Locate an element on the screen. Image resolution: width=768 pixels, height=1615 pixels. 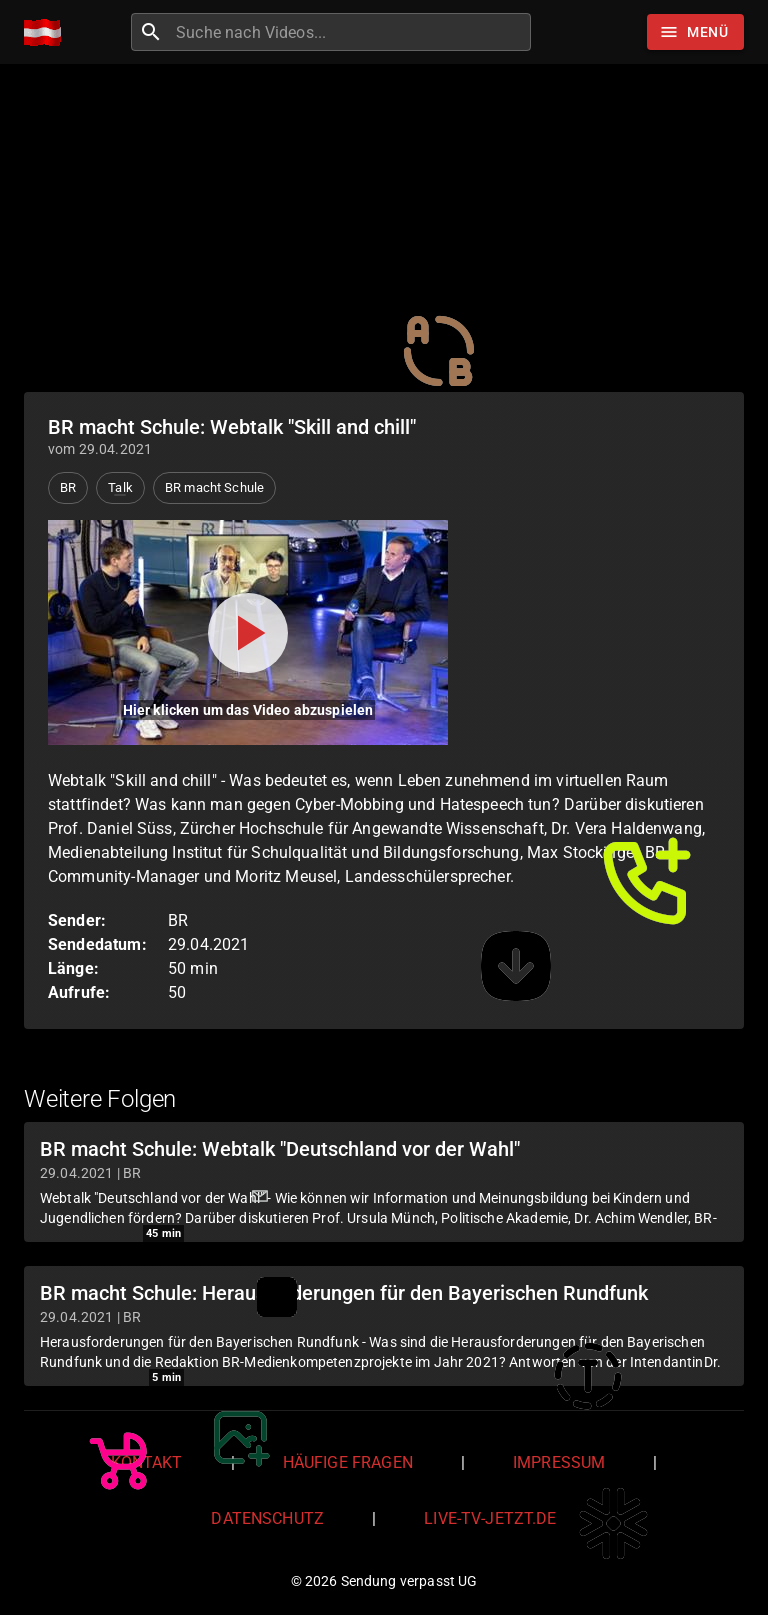
decrease quantity or value is located at coordinates (120, 495).